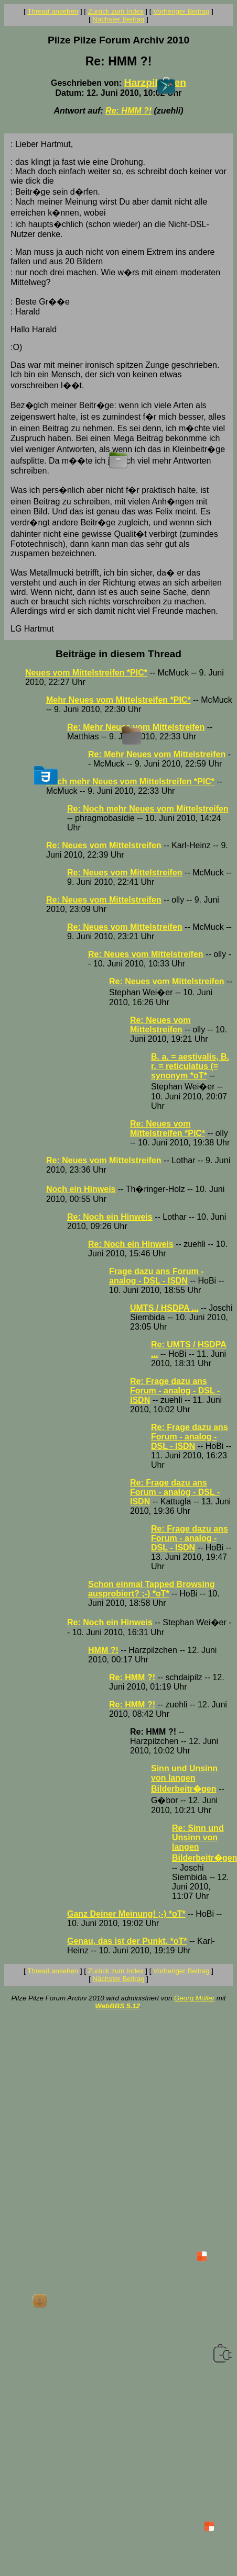  I want to click on access power and battery settings, so click(222, 2353).